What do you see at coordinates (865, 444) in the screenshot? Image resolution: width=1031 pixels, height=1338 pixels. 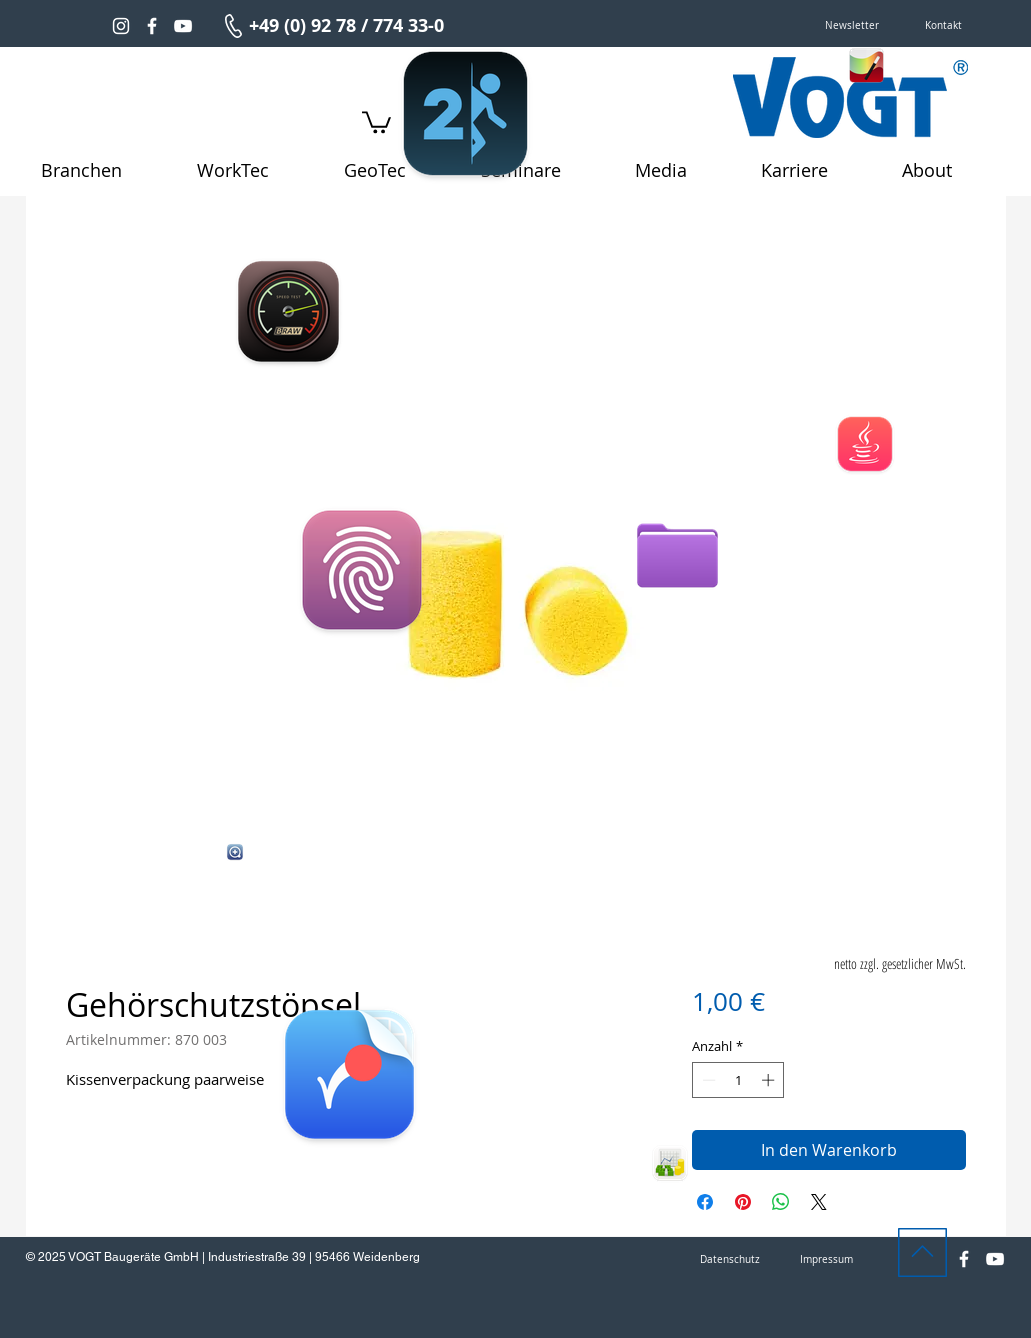 I see `launch java application` at bounding box center [865, 444].